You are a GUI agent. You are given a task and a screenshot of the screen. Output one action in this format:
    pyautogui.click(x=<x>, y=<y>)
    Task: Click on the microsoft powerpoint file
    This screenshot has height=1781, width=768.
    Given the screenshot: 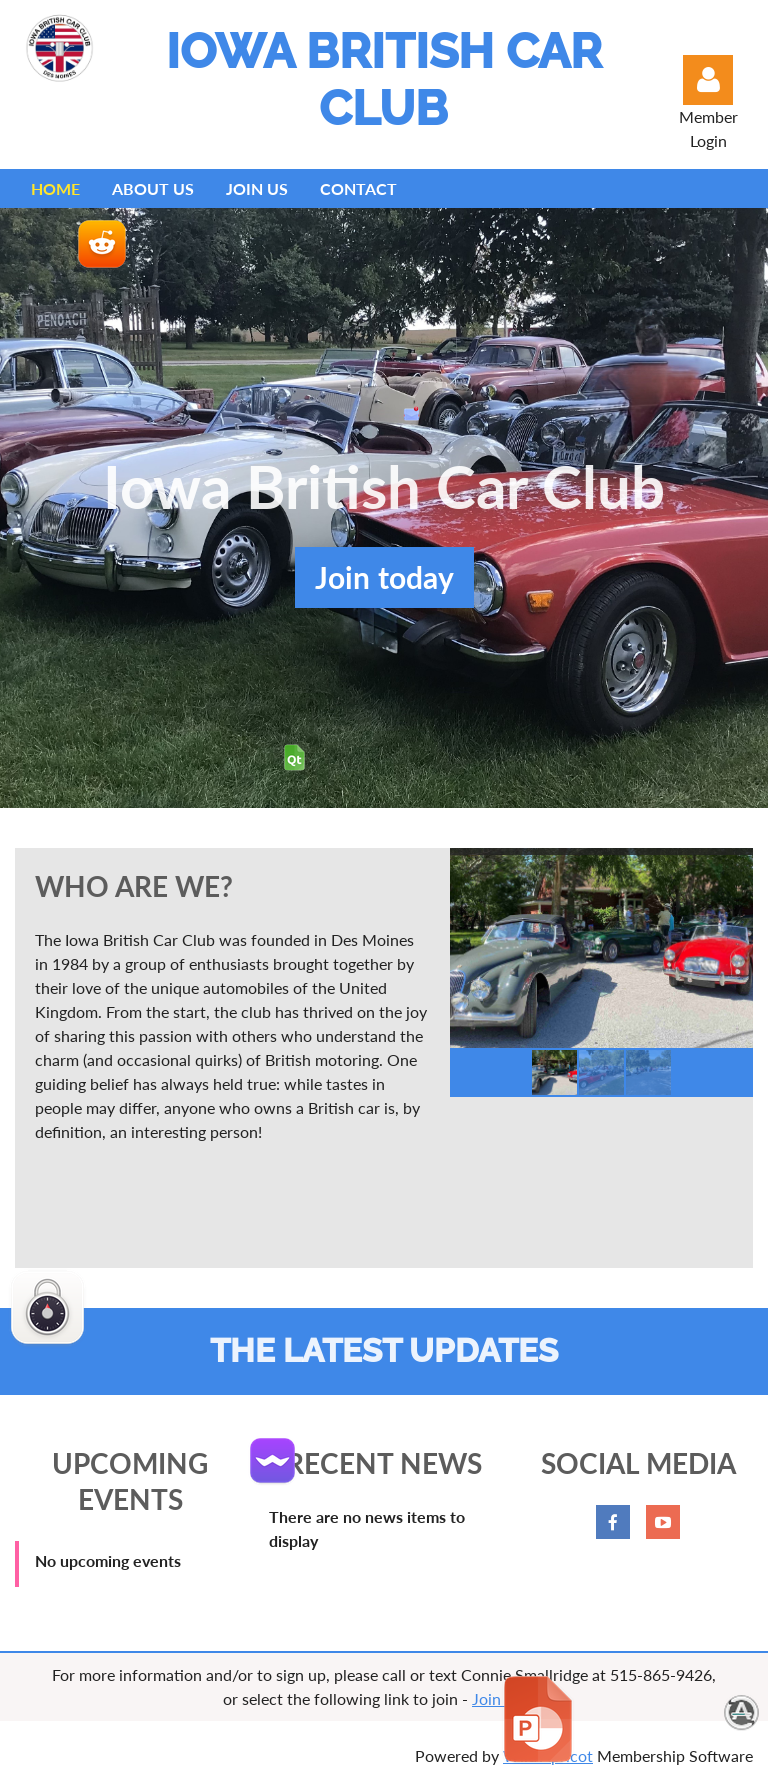 What is the action you would take?
    pyautogui.click(x=538, y=1719)
    